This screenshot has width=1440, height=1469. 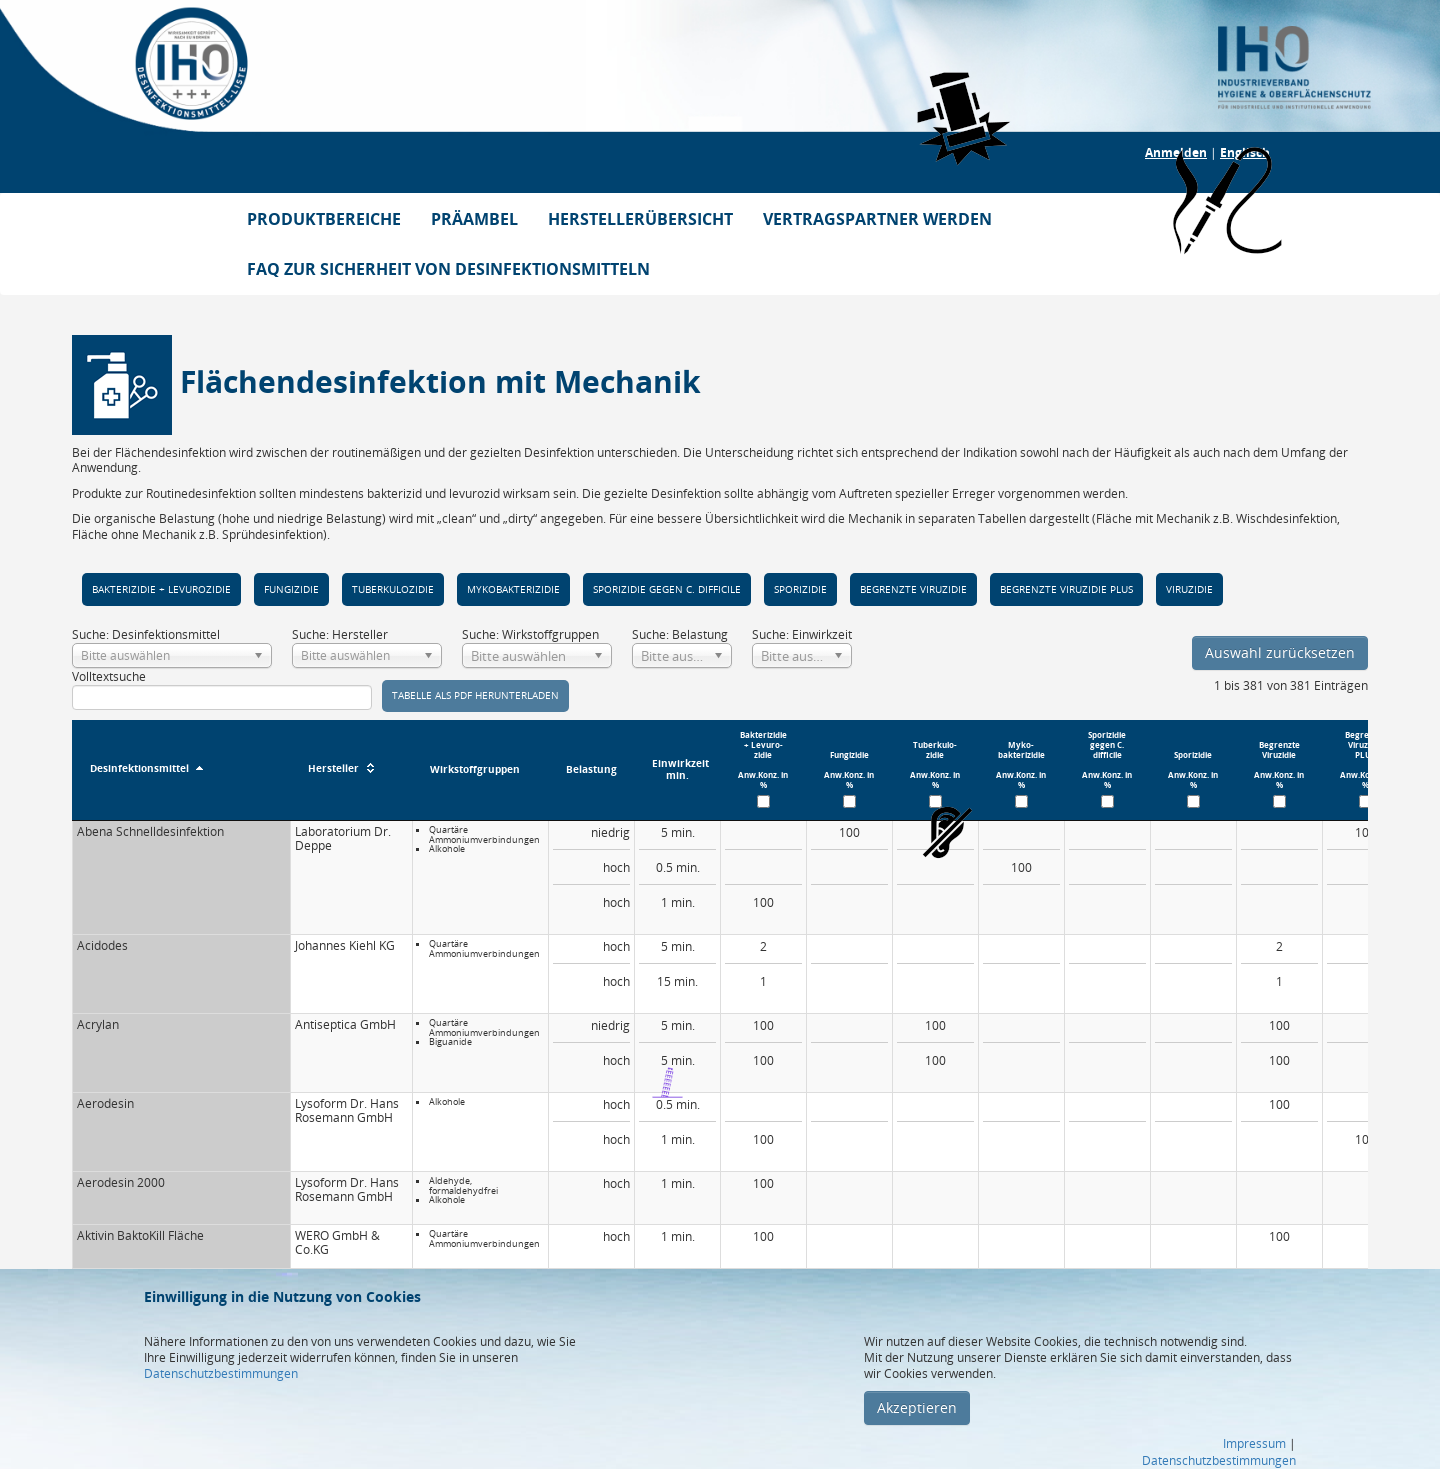 I want to click on indicates a legal or court-related feature, so click(x=964, y=119).